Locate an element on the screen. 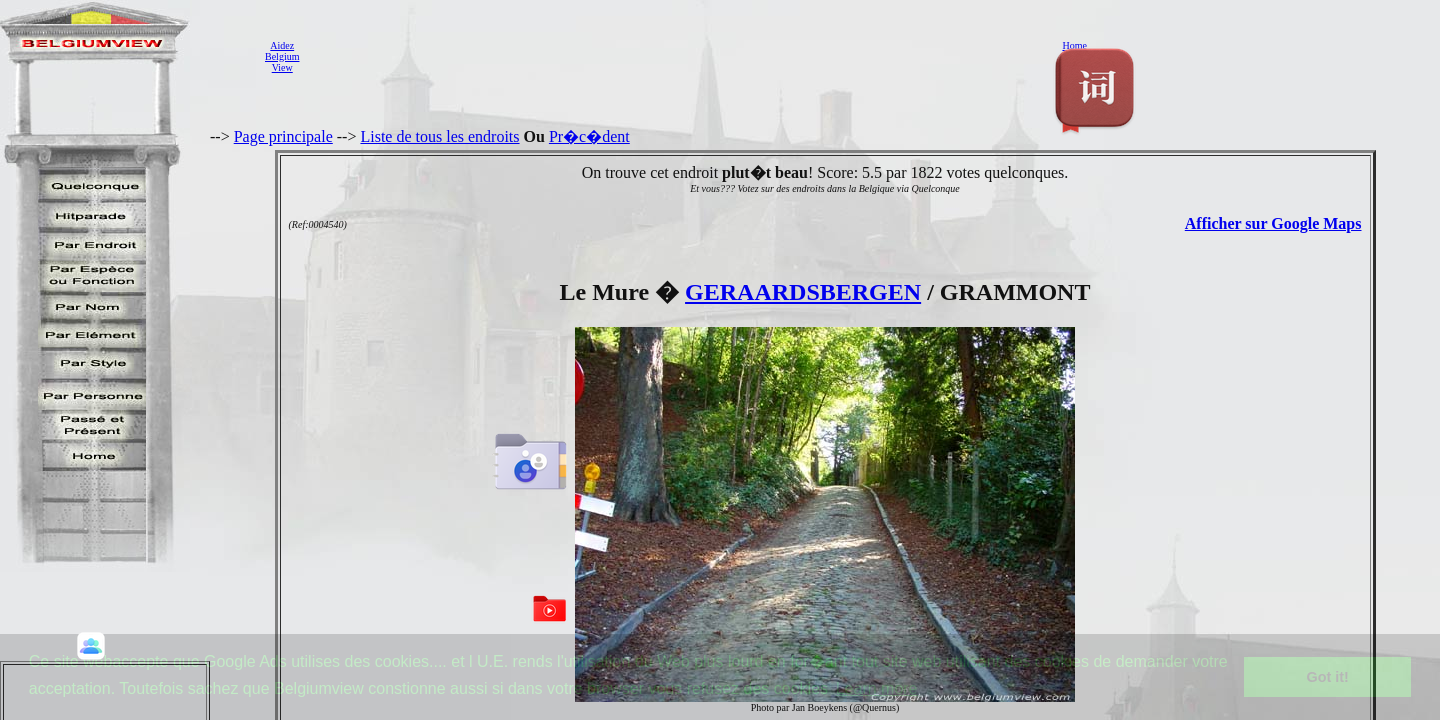  open microsoft contacts folder is located at coordinates (530, 463).